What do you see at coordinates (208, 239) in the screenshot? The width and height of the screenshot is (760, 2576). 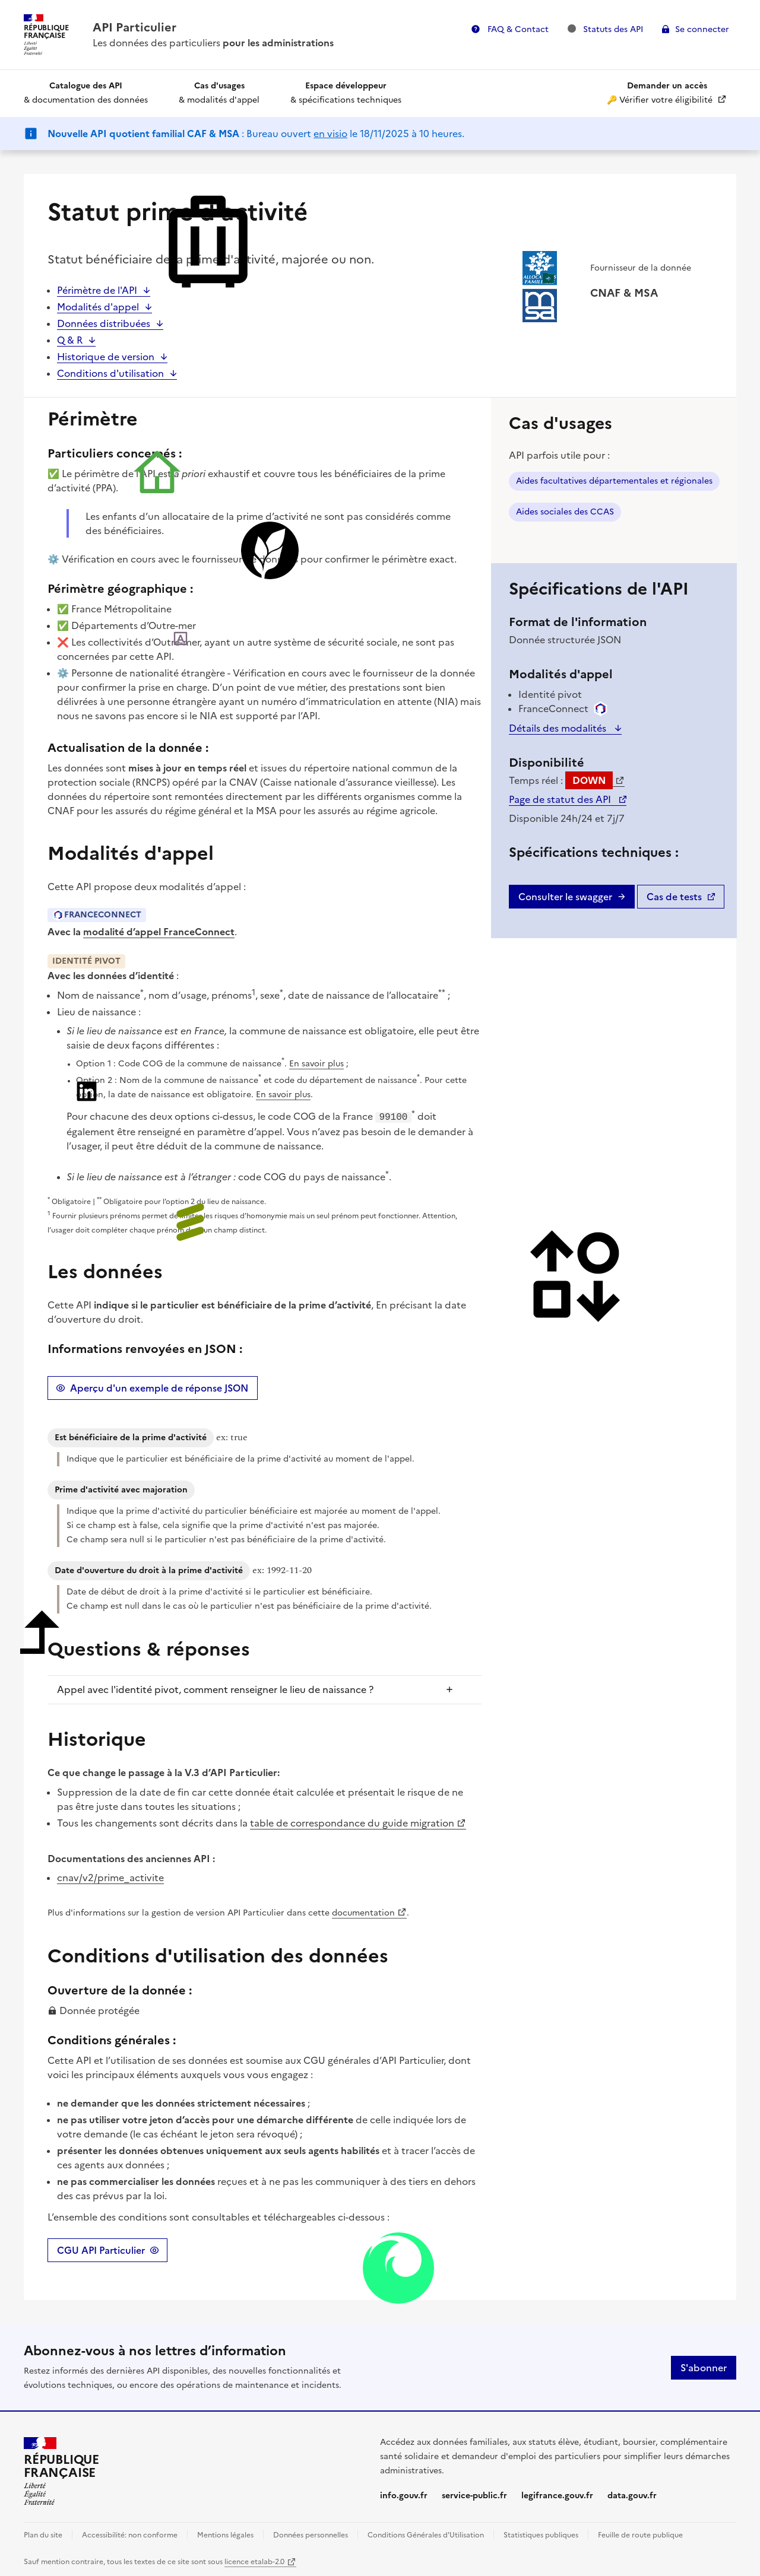 I see `access travel or trip planning features` at bounding box center [208, 239].